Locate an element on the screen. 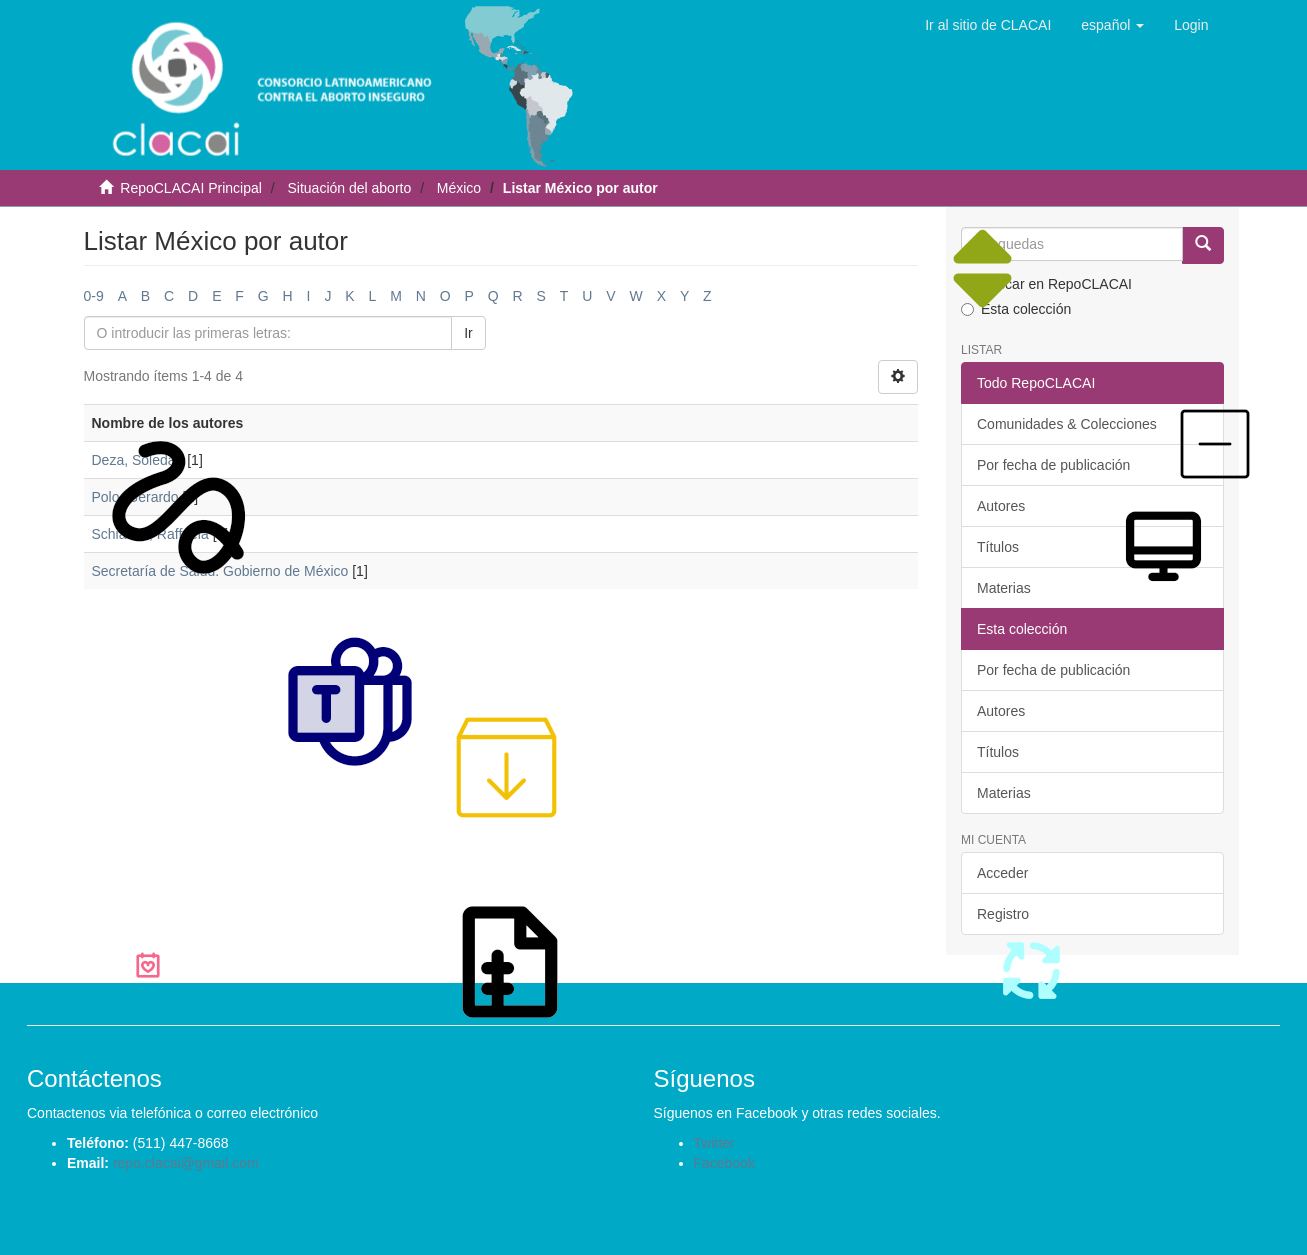 This screenshot has width=1307, height=1255. refresh or reload content is located at coordinates (1031, 970).